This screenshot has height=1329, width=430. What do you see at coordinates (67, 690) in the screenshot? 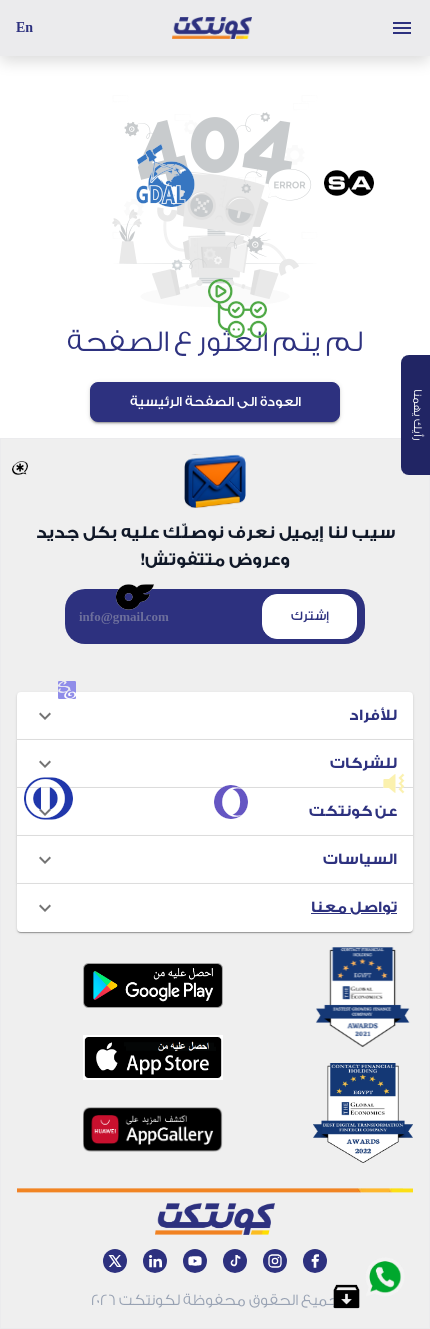
I see `visit The Sounds Resource website` at bounding box center [67, 690].